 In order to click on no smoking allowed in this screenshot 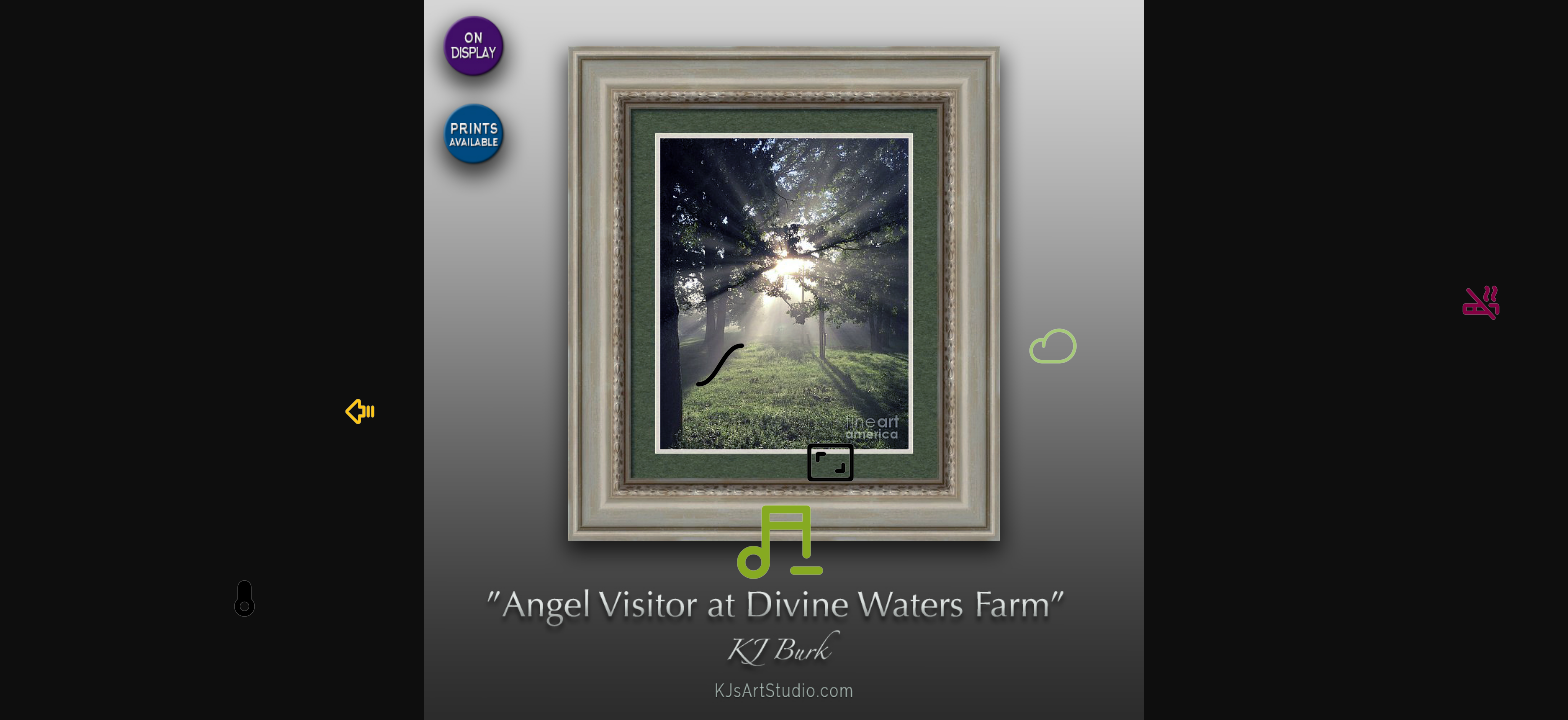, I will do `click(1481, 304)`.